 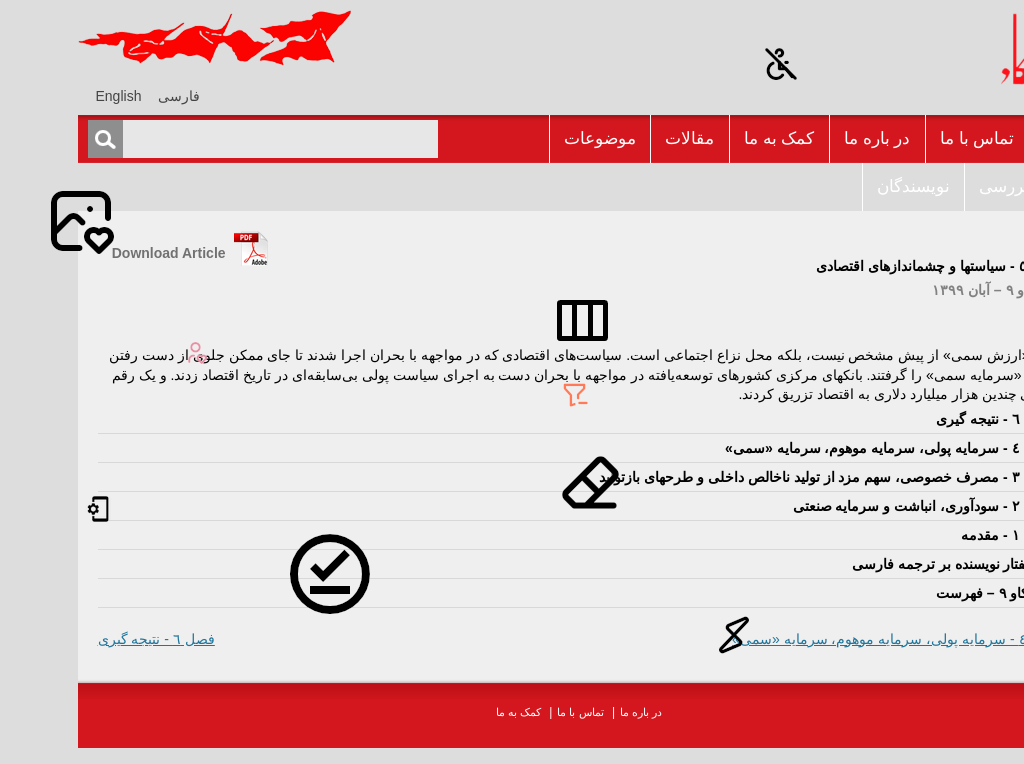 I want to click on add user to favorites, so click(x=195, y=352).